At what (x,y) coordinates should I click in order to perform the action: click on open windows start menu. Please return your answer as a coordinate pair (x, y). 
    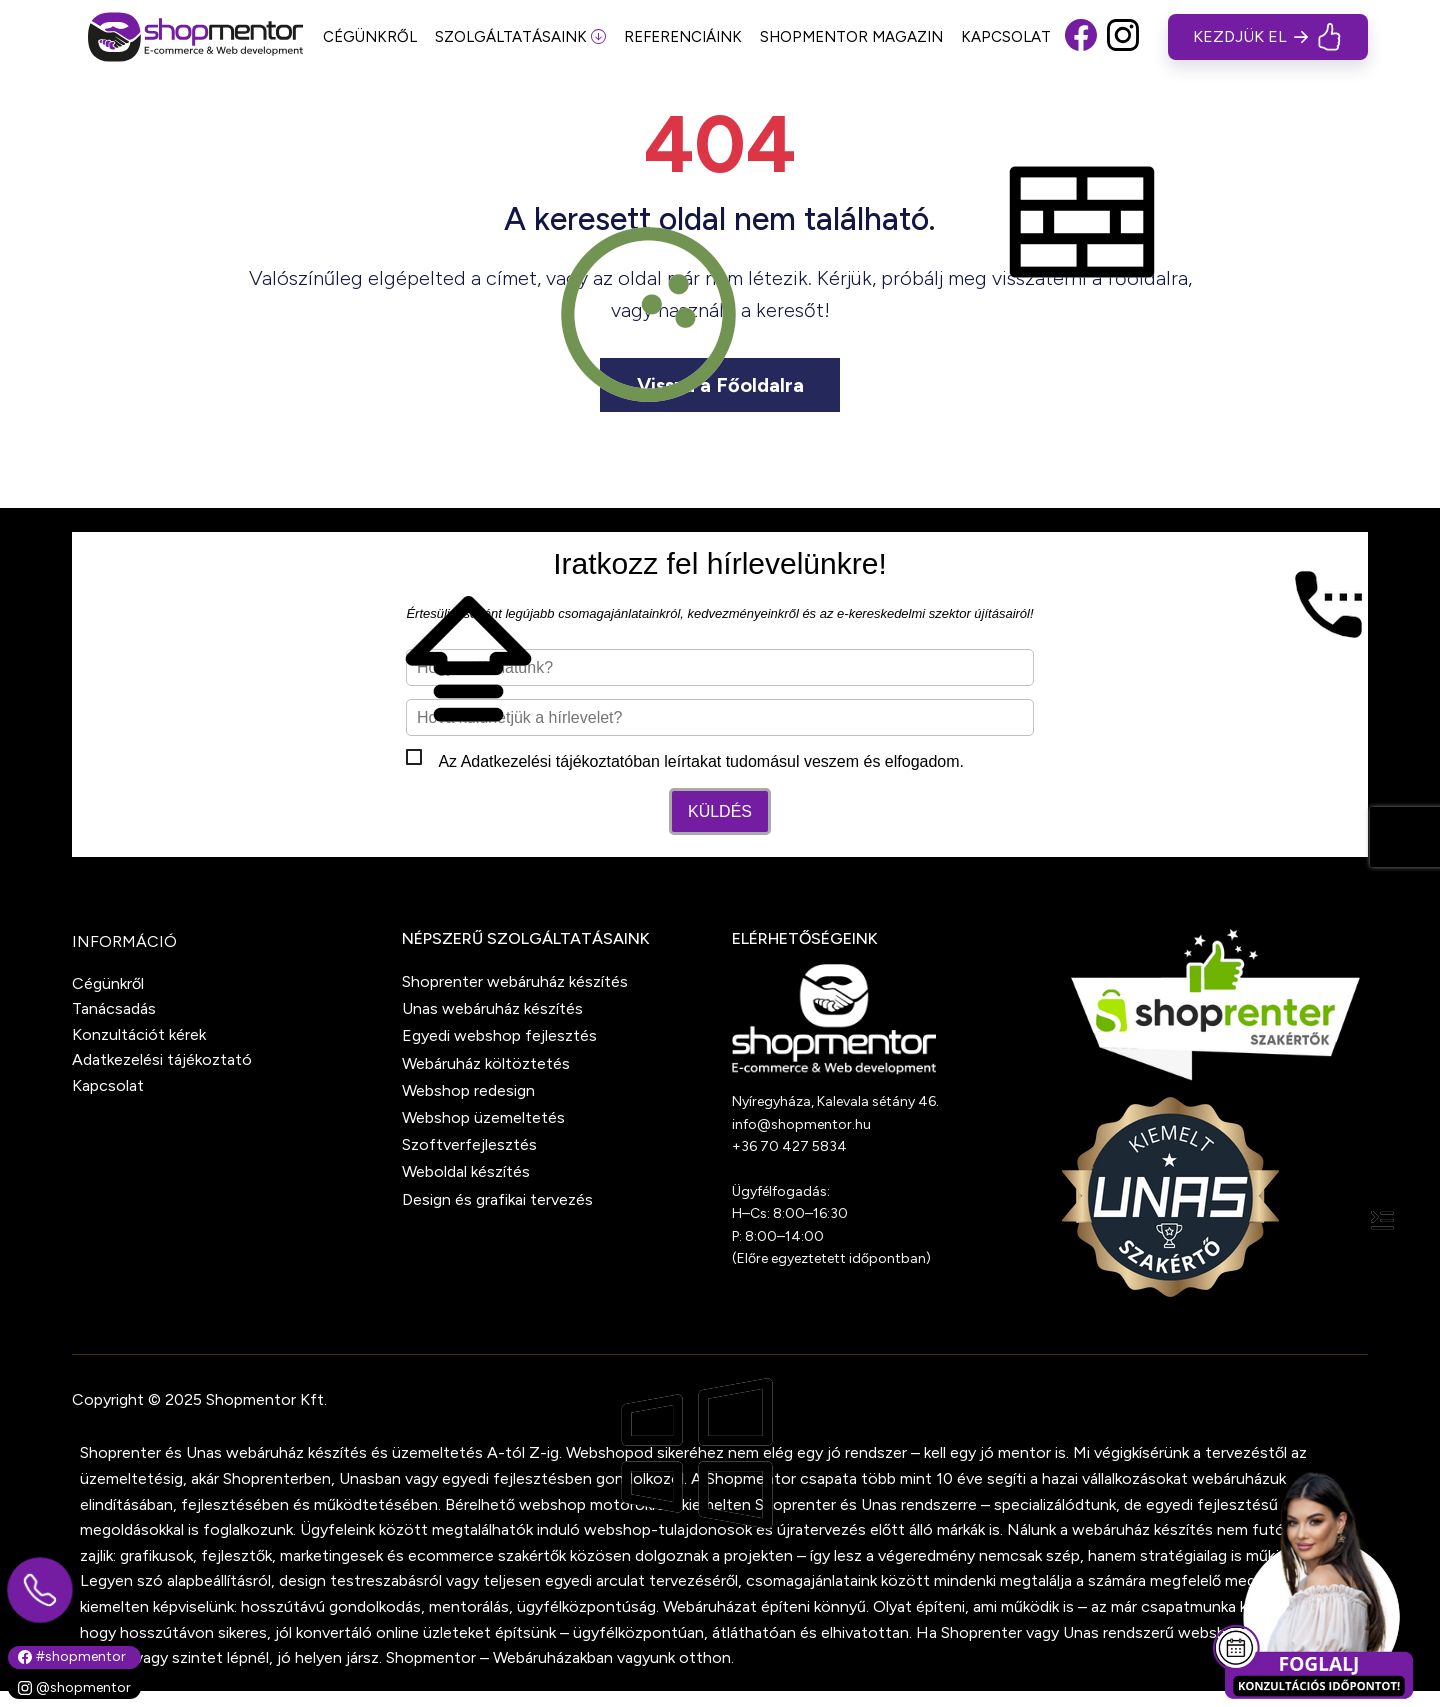
    Looking at the image, I should click on (703, 1453).